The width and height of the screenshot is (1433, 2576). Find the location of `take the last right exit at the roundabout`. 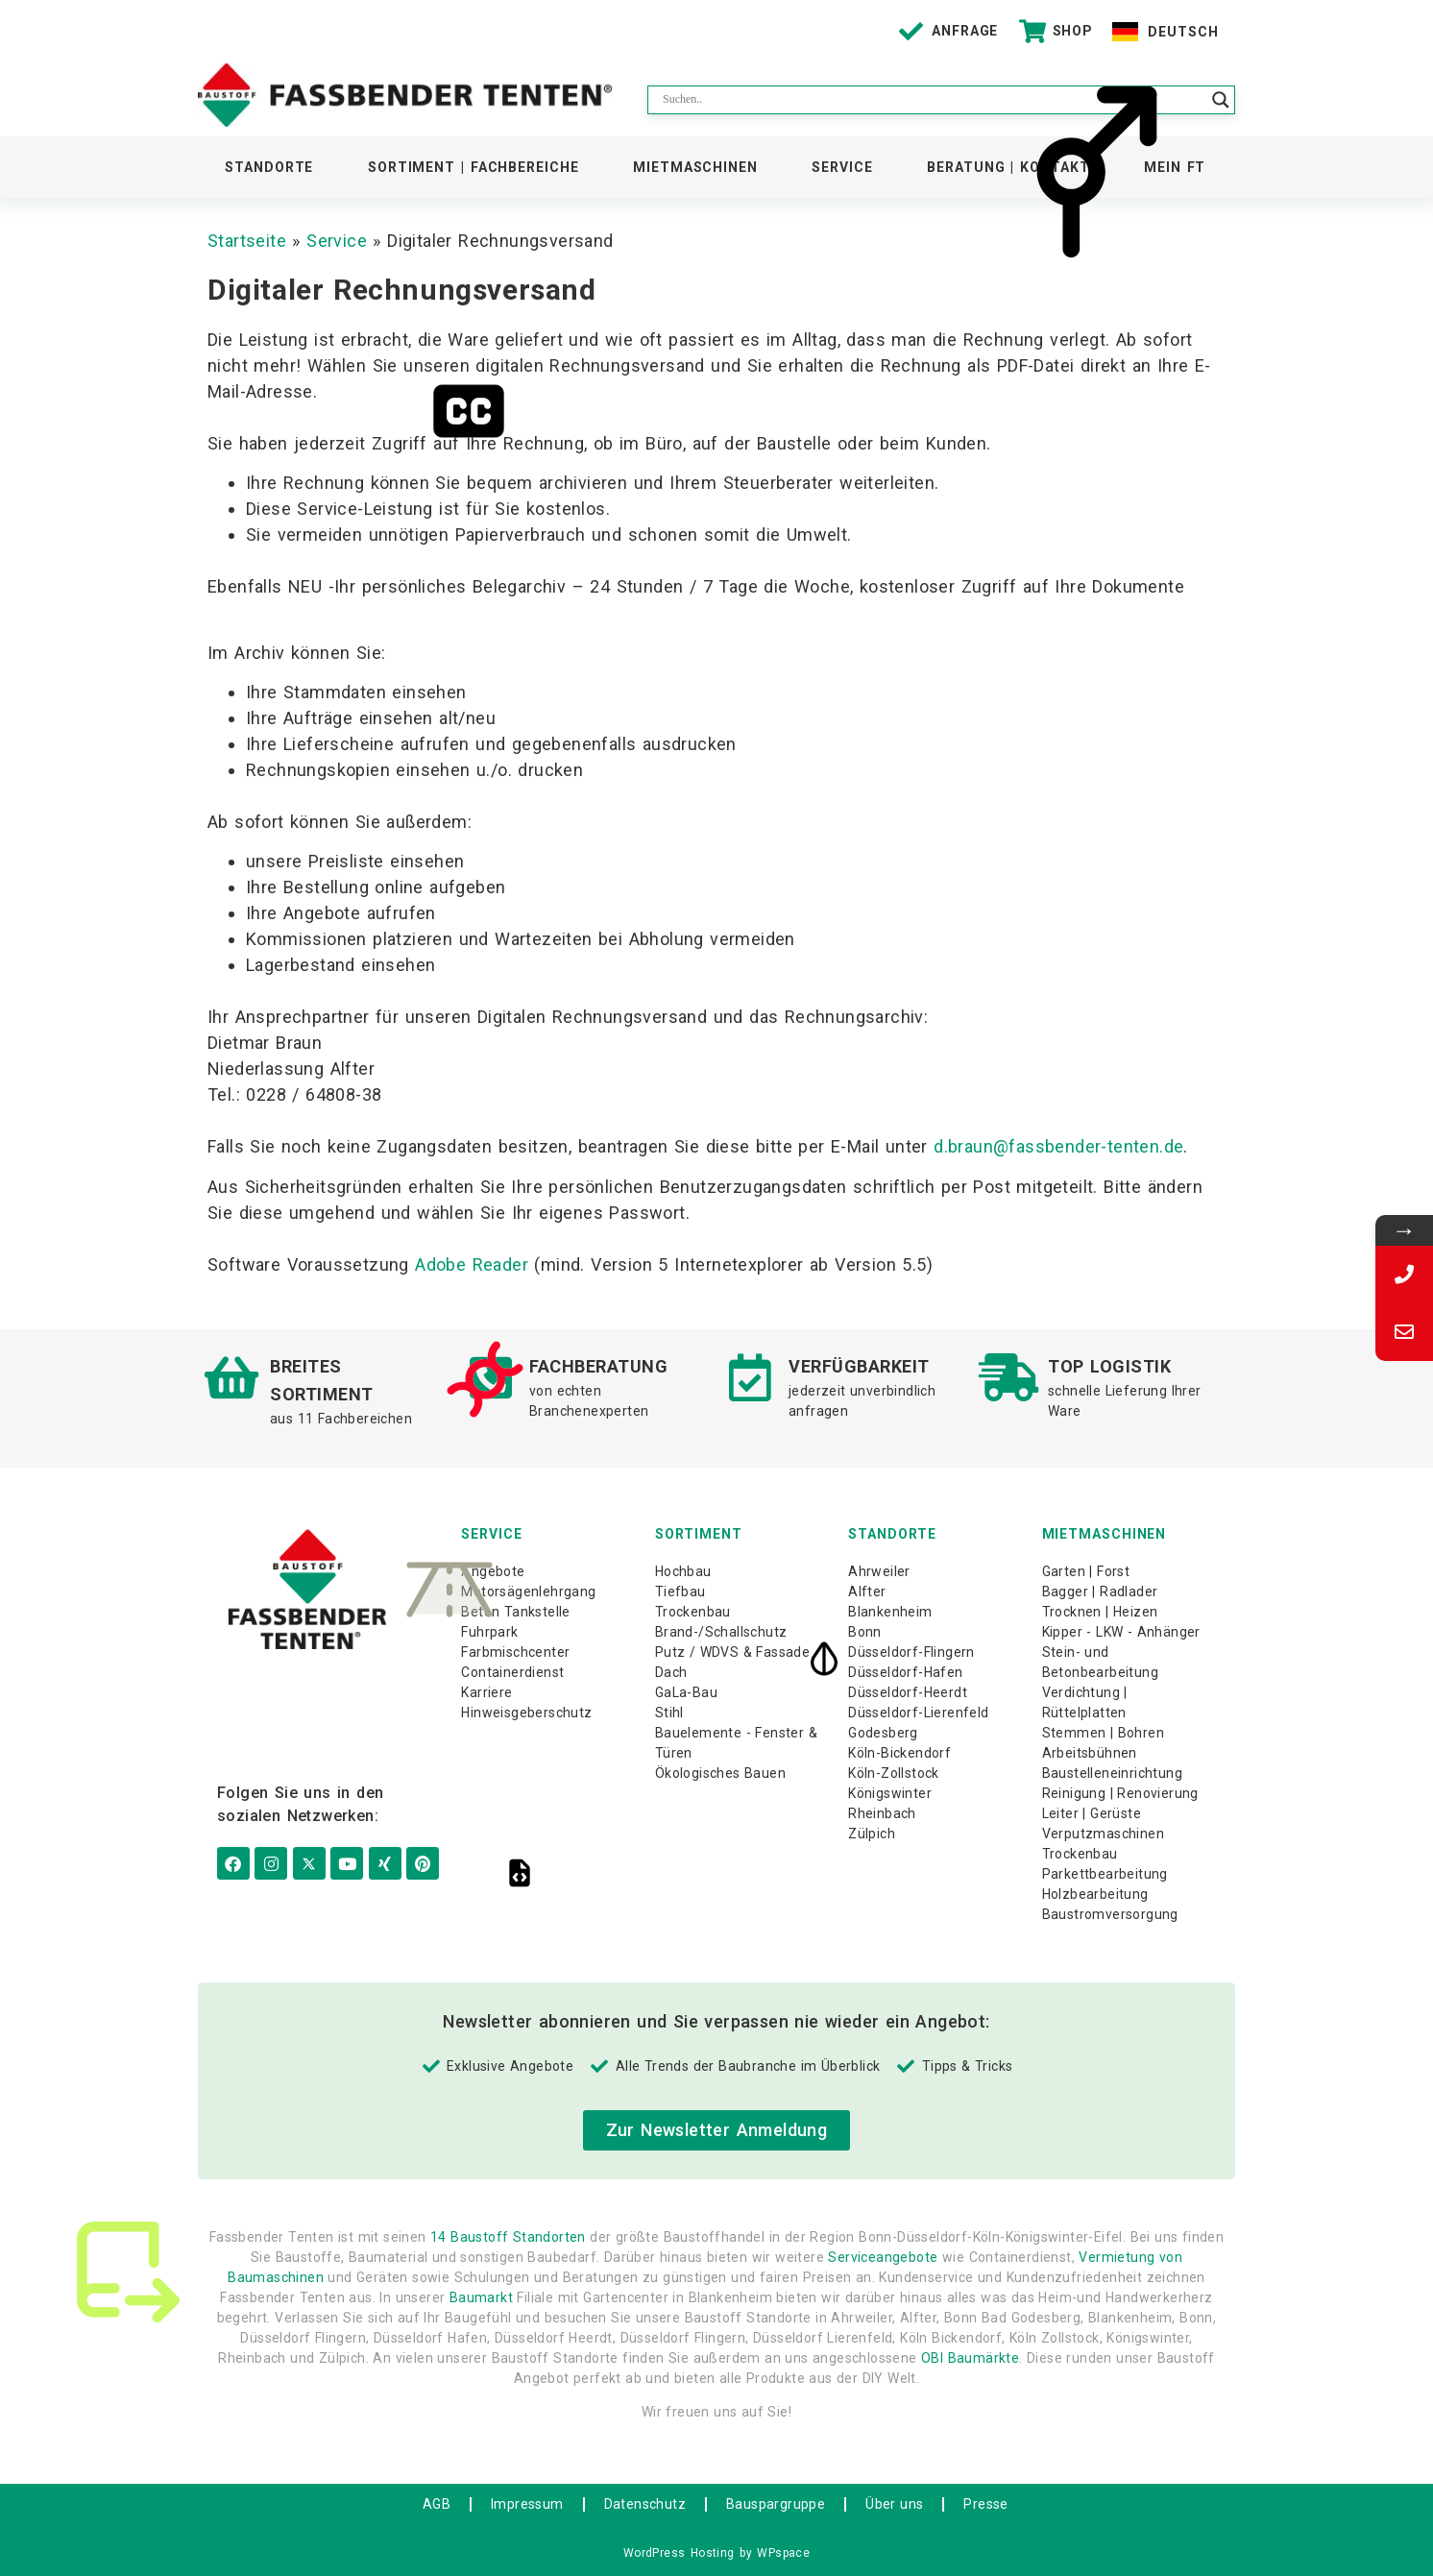

take the last right exit at the roundabout is located at coordinates (1097, 172).